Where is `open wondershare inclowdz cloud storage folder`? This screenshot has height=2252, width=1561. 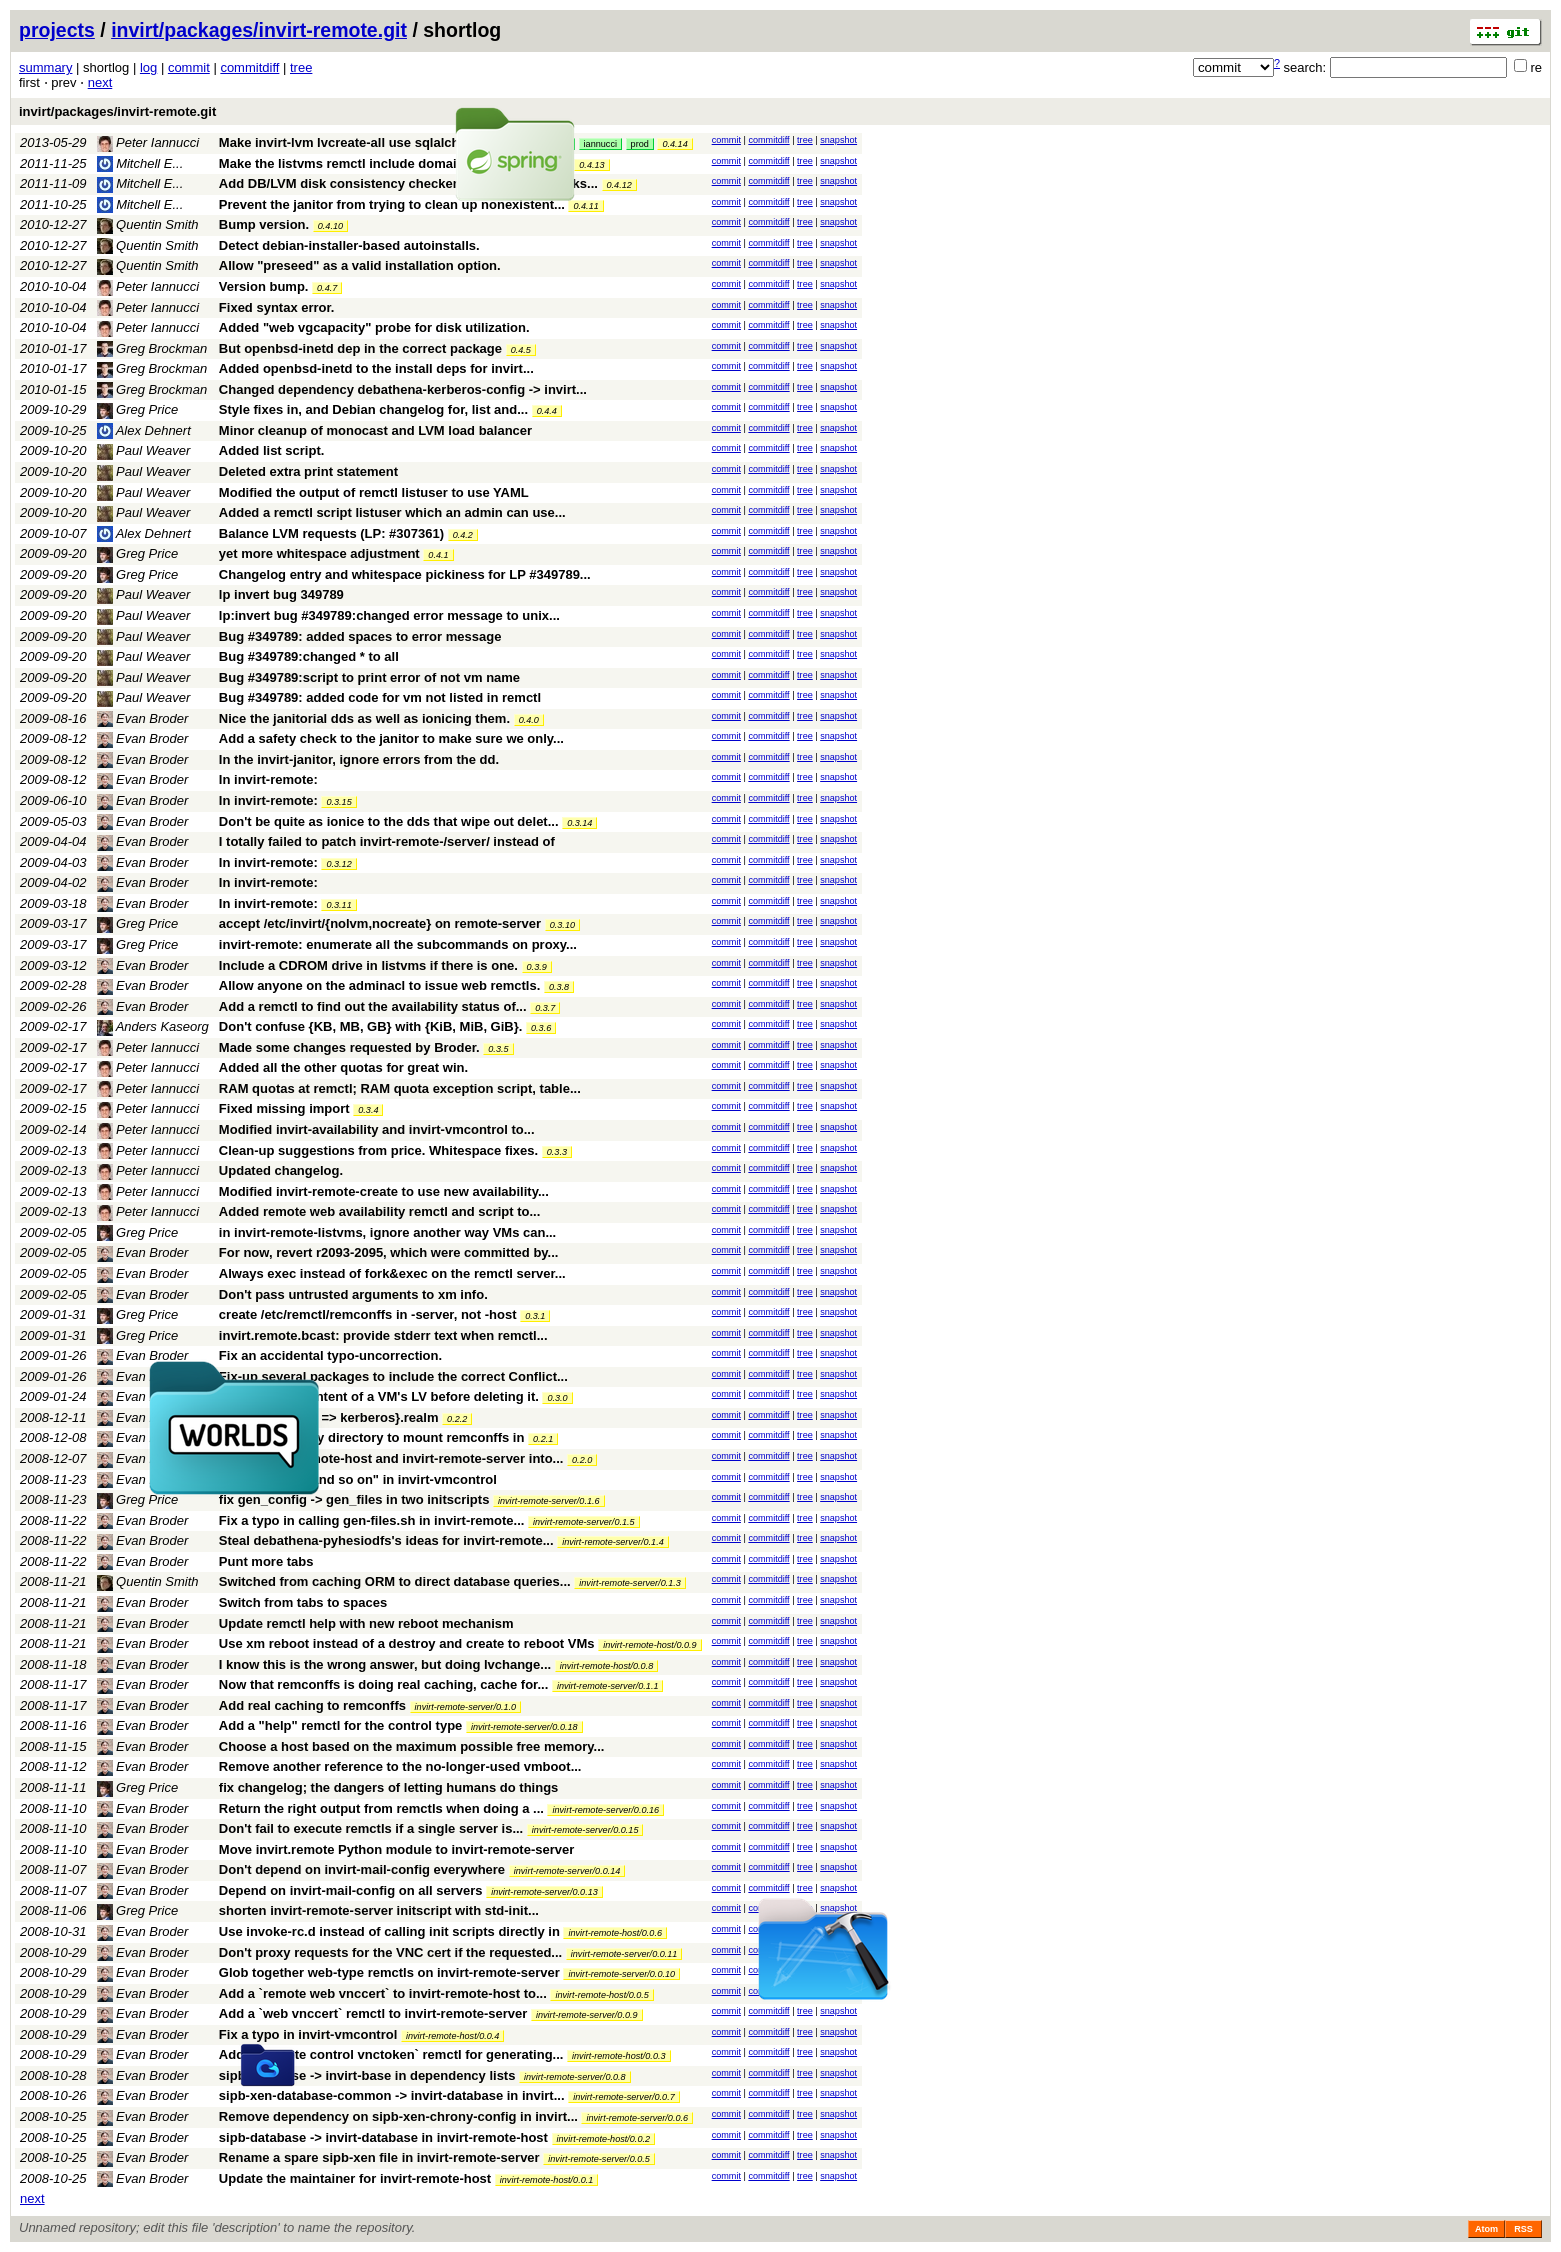
open wondershare inclowdz cloud storage folder is located at coordinates (267, 2066).